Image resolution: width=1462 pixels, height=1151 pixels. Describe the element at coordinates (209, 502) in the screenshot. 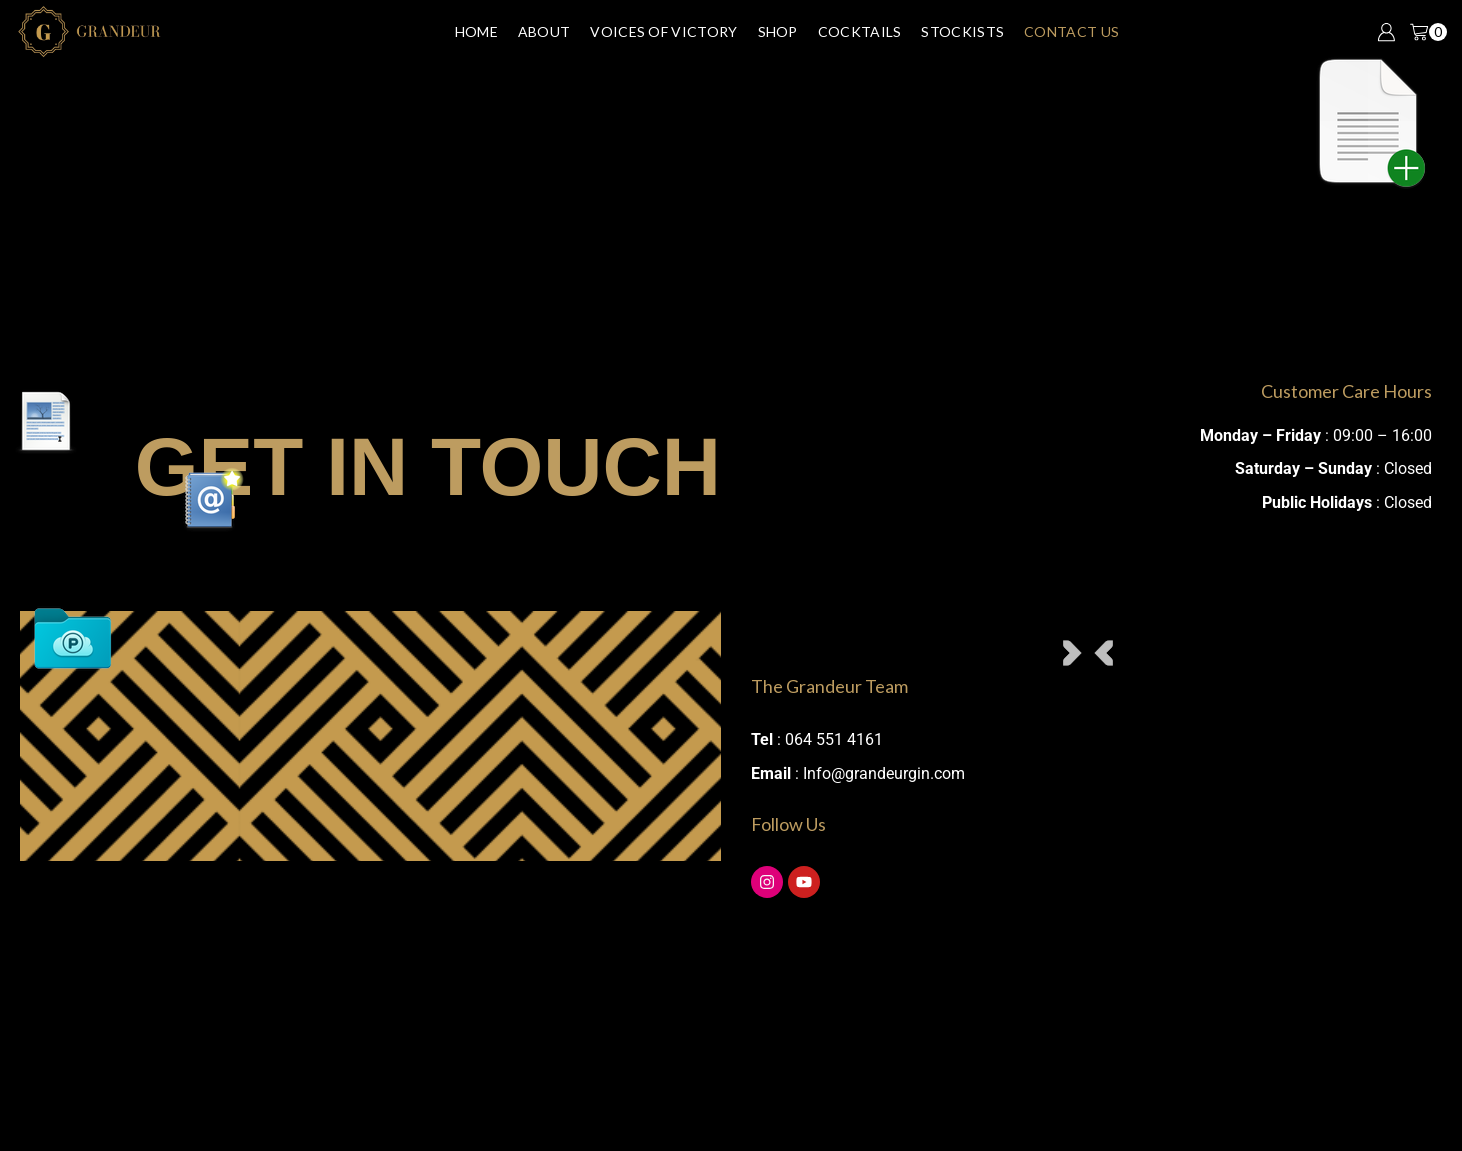

I see `create a new contact in address book` at that location.